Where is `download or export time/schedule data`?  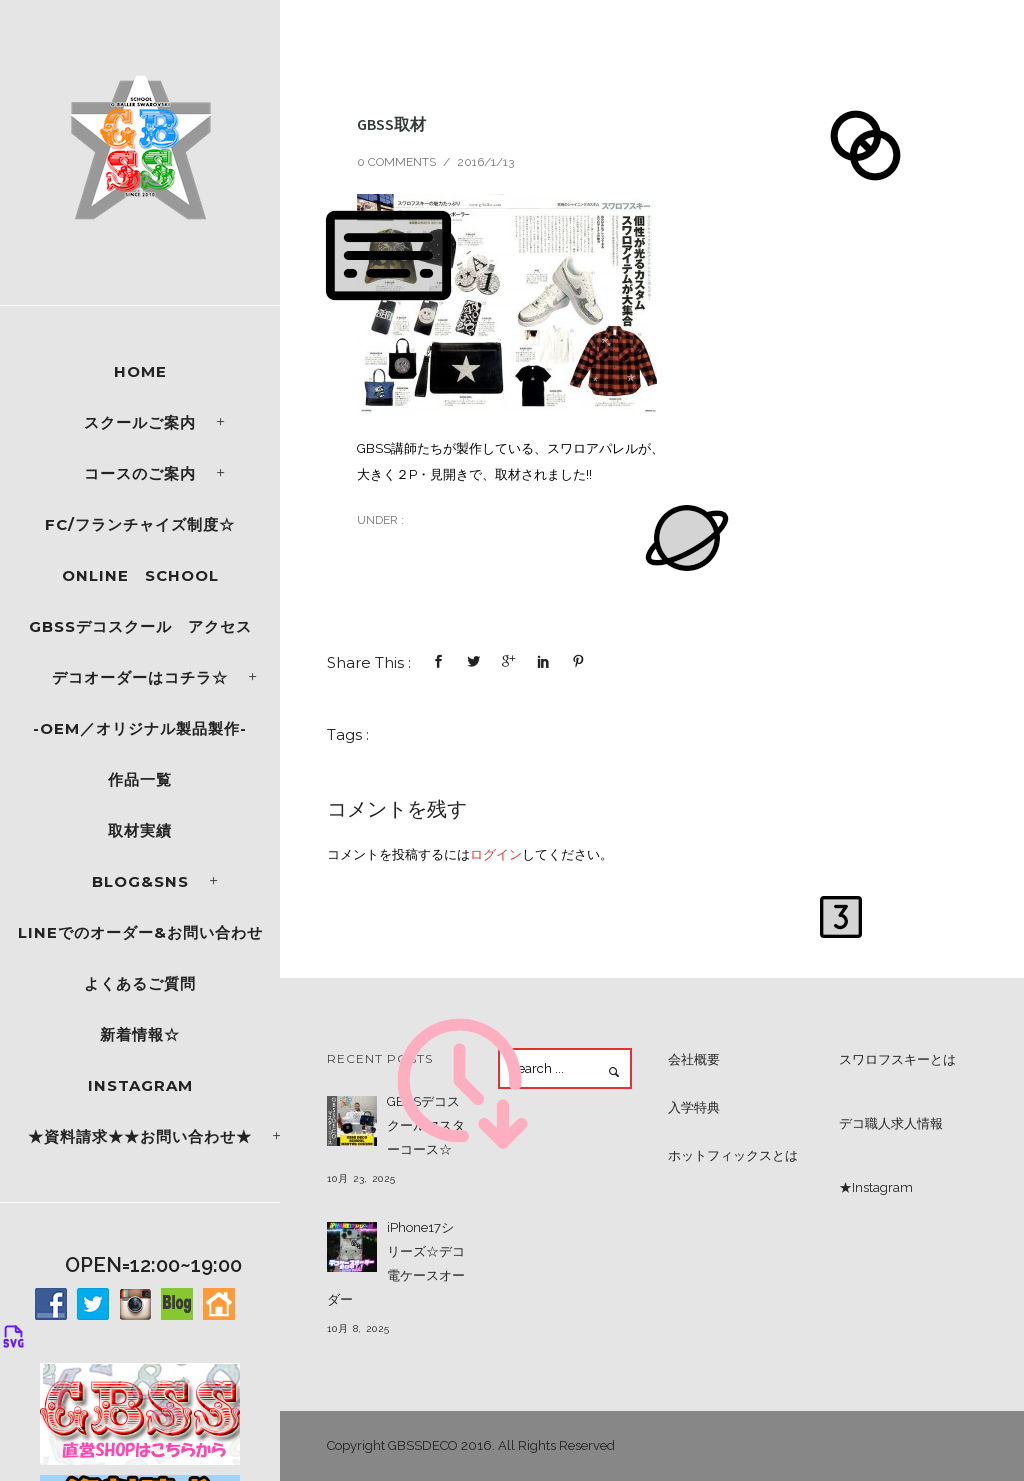
download or export time/schedule data is located at coordinates (459, 1080).